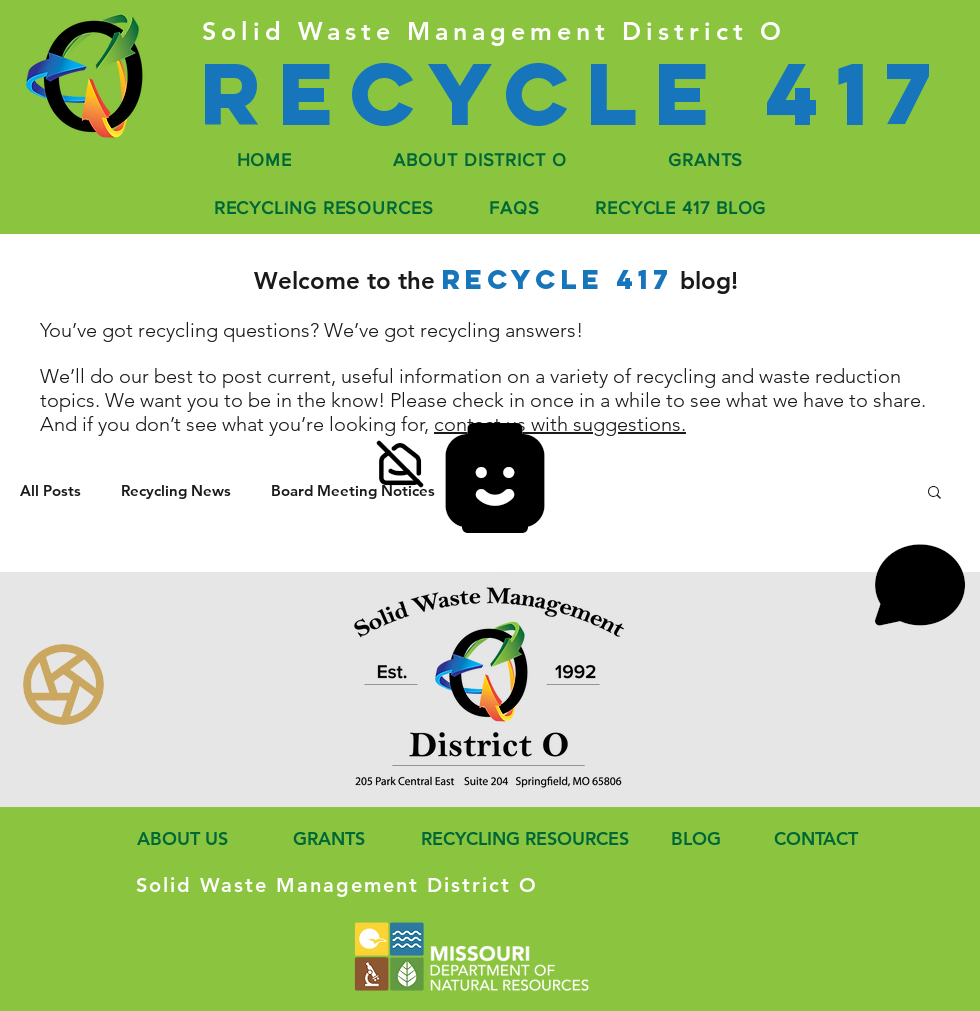 This screenshot has width=980, height=1011. What do you see at coordinates (63, 684) in the screenshot?
I see `adjust camera aperture settings` at bounding box center [63, 684].